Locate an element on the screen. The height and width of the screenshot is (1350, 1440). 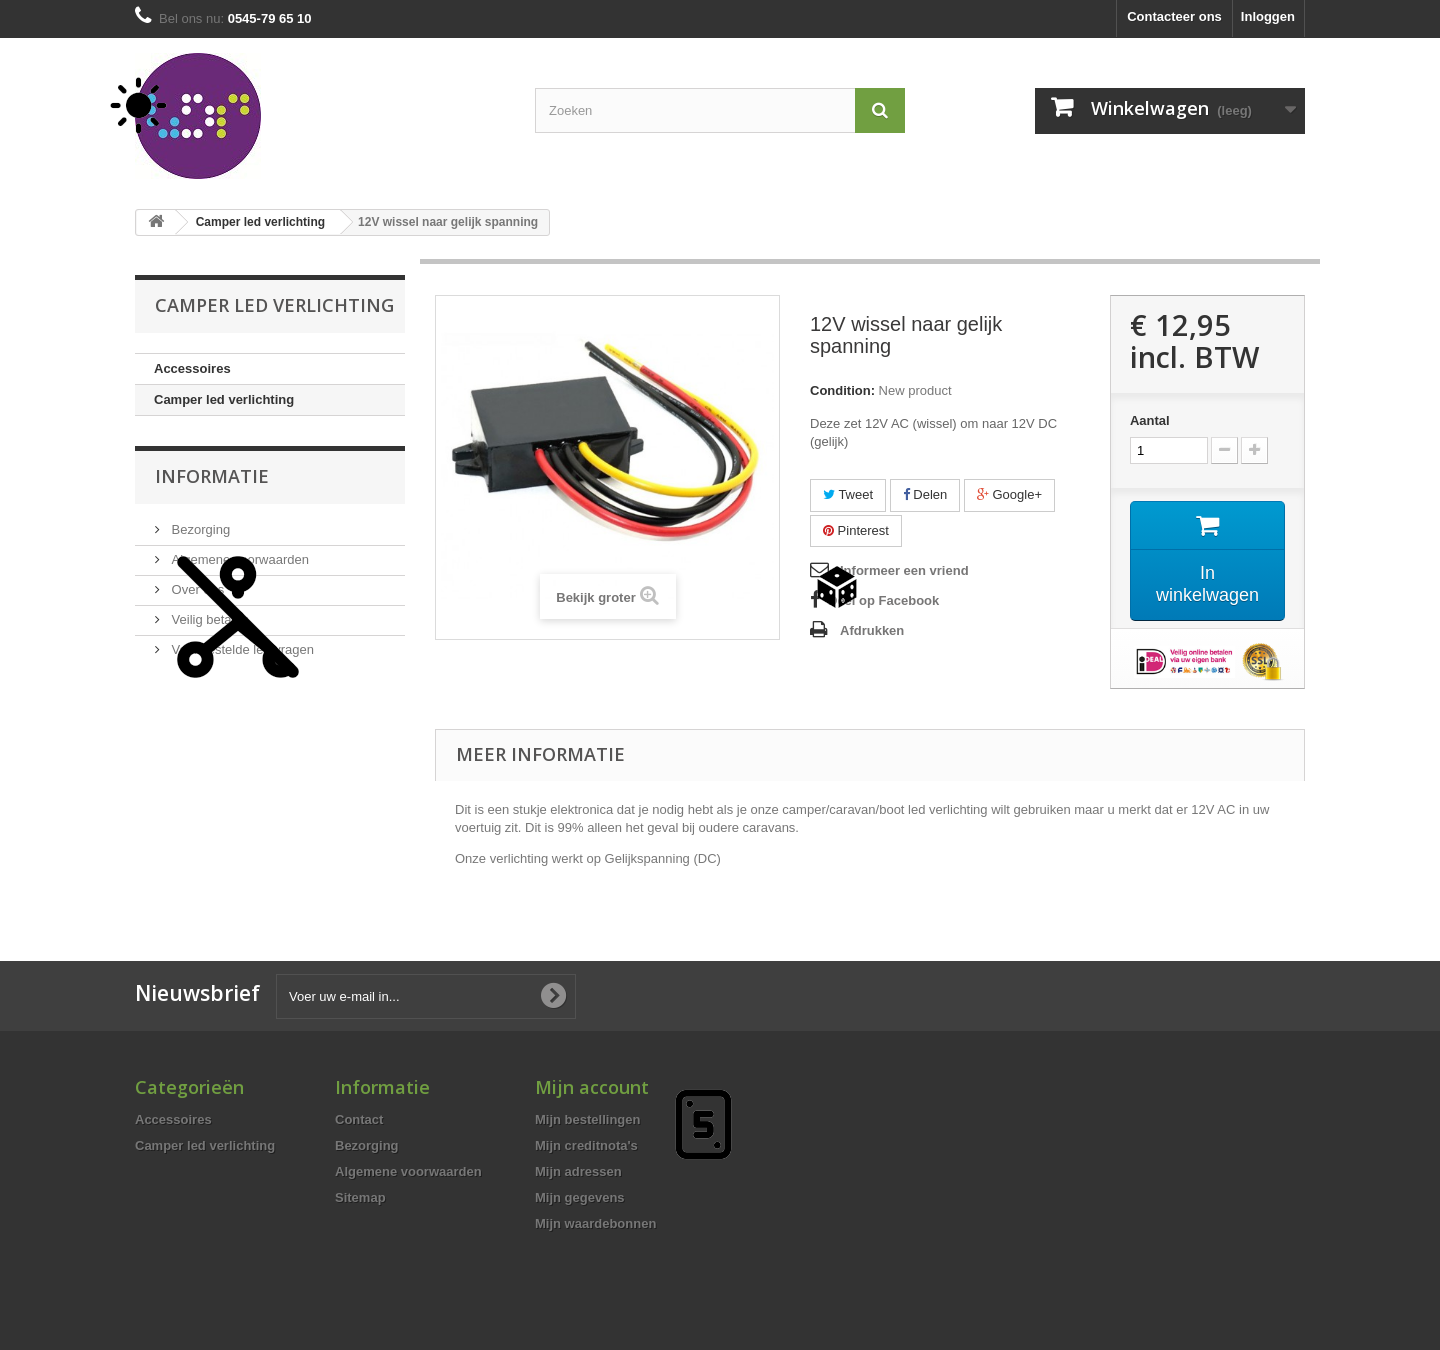
represents a 5 of clubs playing card is located at coordinates (703, 1124).